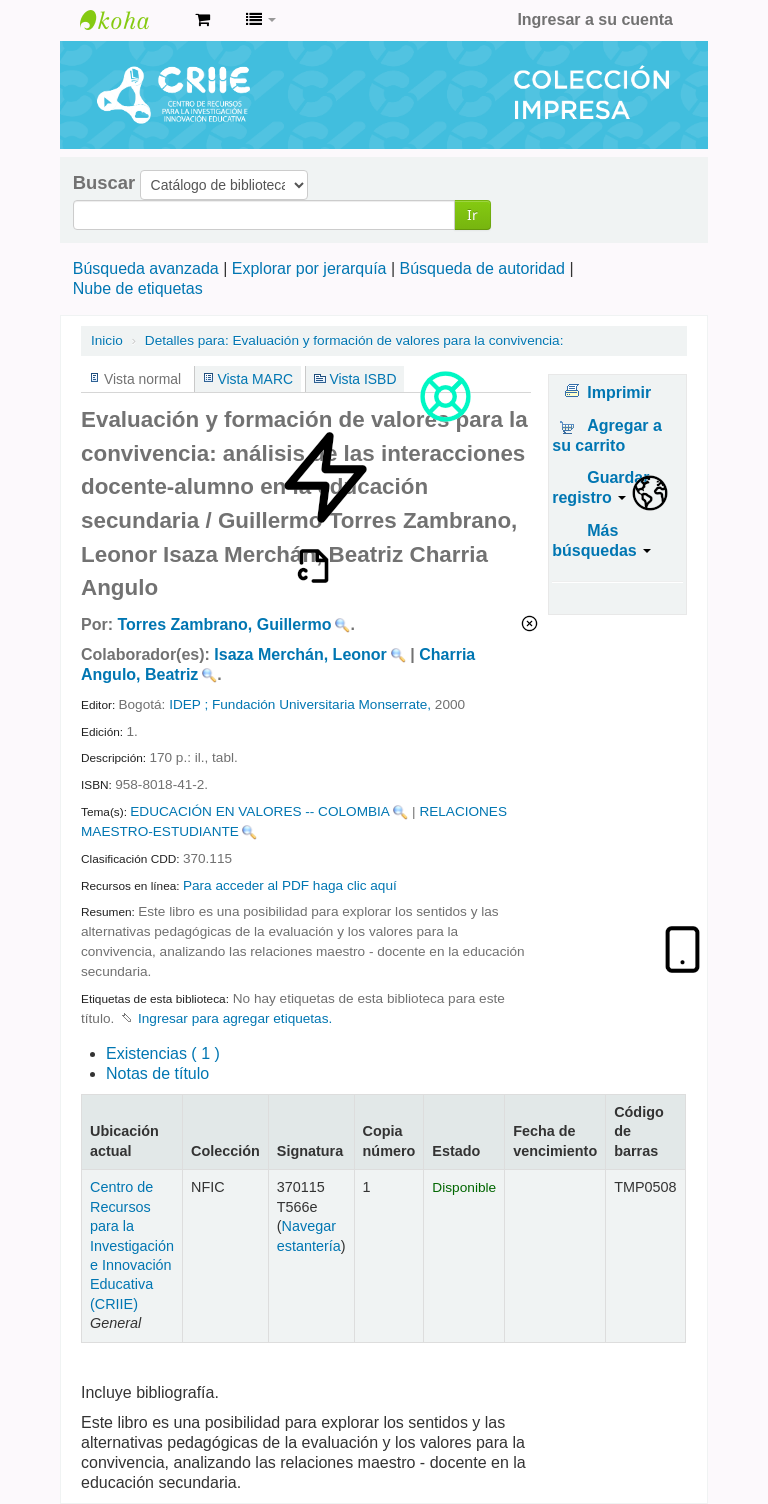 The image size is (768, 1504). What do you see at coordinates (314, 566) in the screenshot?
I see `open a C programming language file` at bounding box center [314, 566].